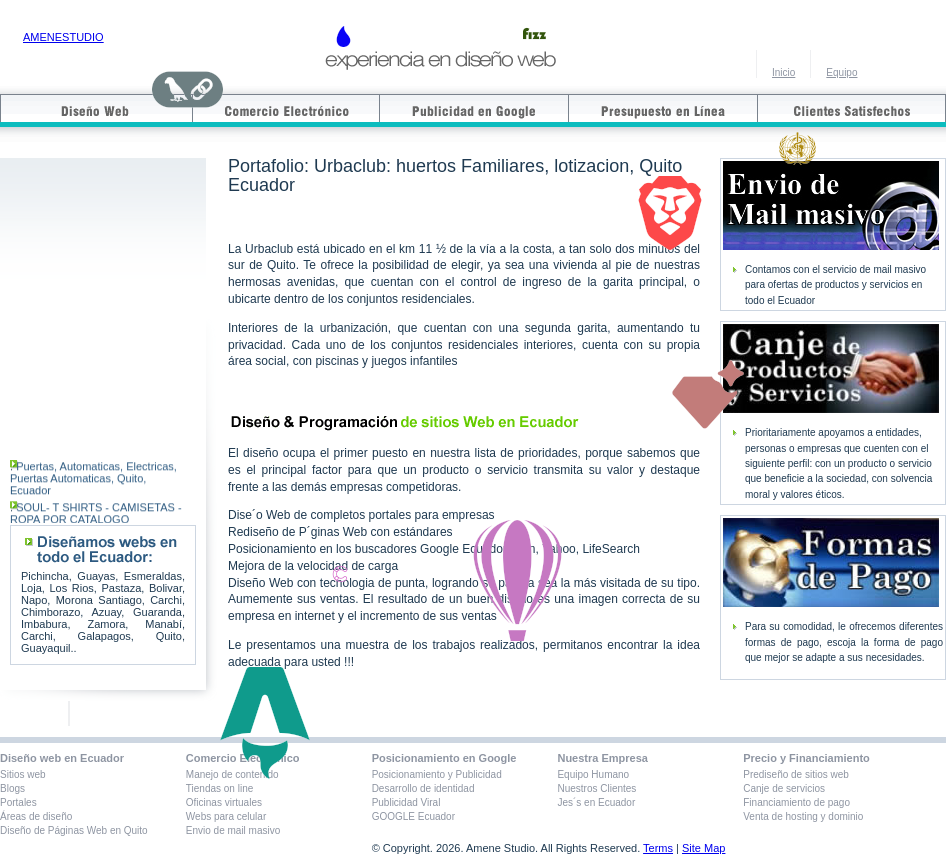 This screenshot has height=868, width=946. I want to click on fizz app or service logo, so click(534, 33).